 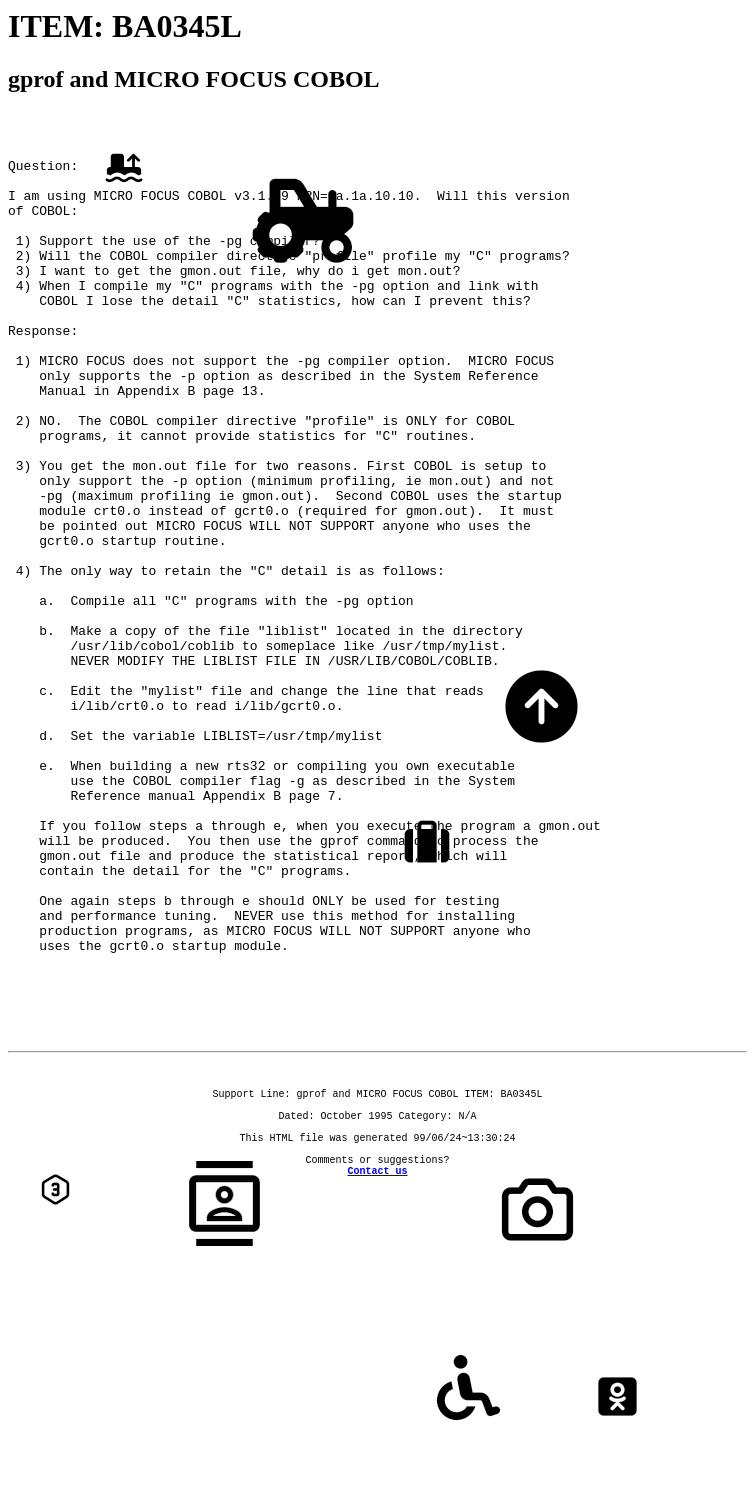 I want to click on step 3 in a multi-step process, so click(x=55, y=1189).